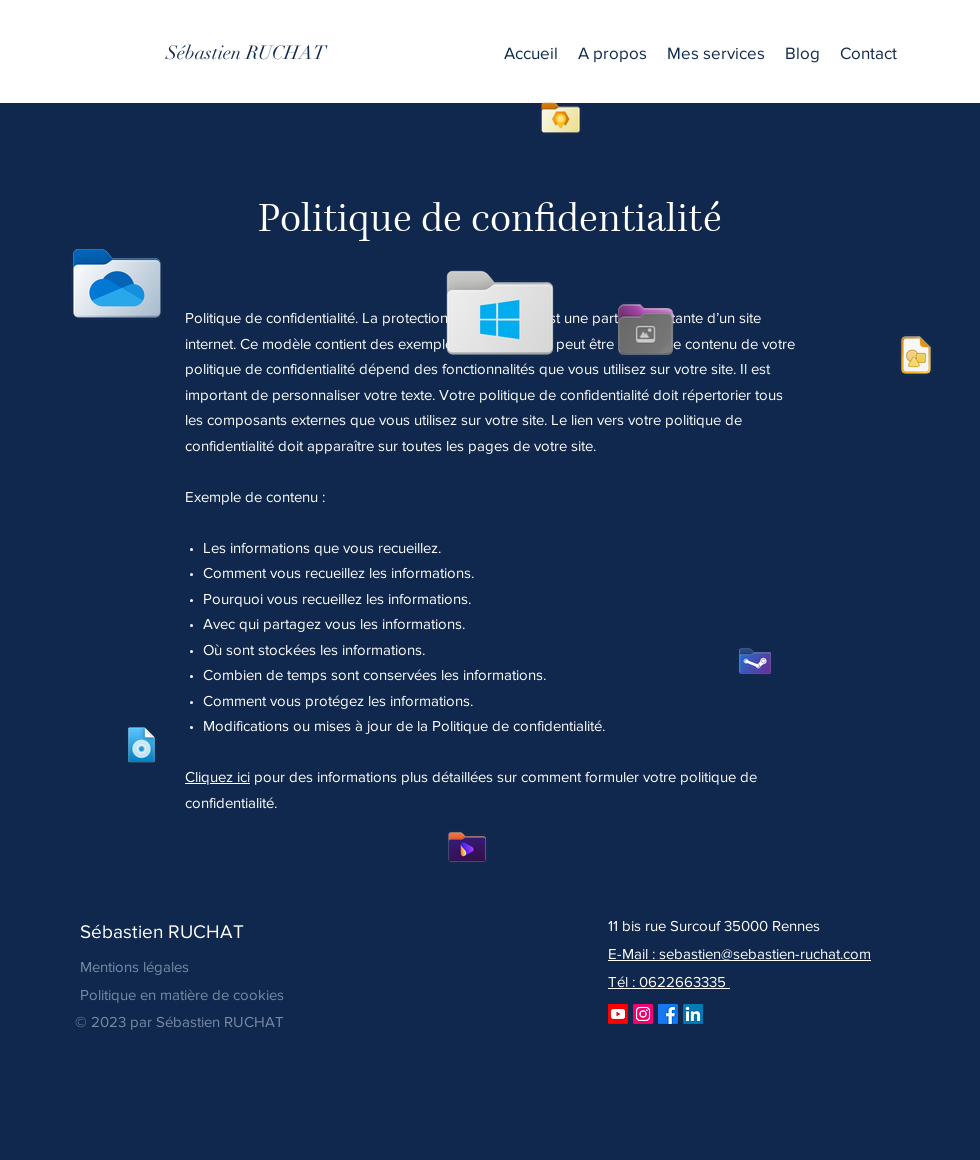  I want to click on open windows 8 system folder, so click(499, 315).